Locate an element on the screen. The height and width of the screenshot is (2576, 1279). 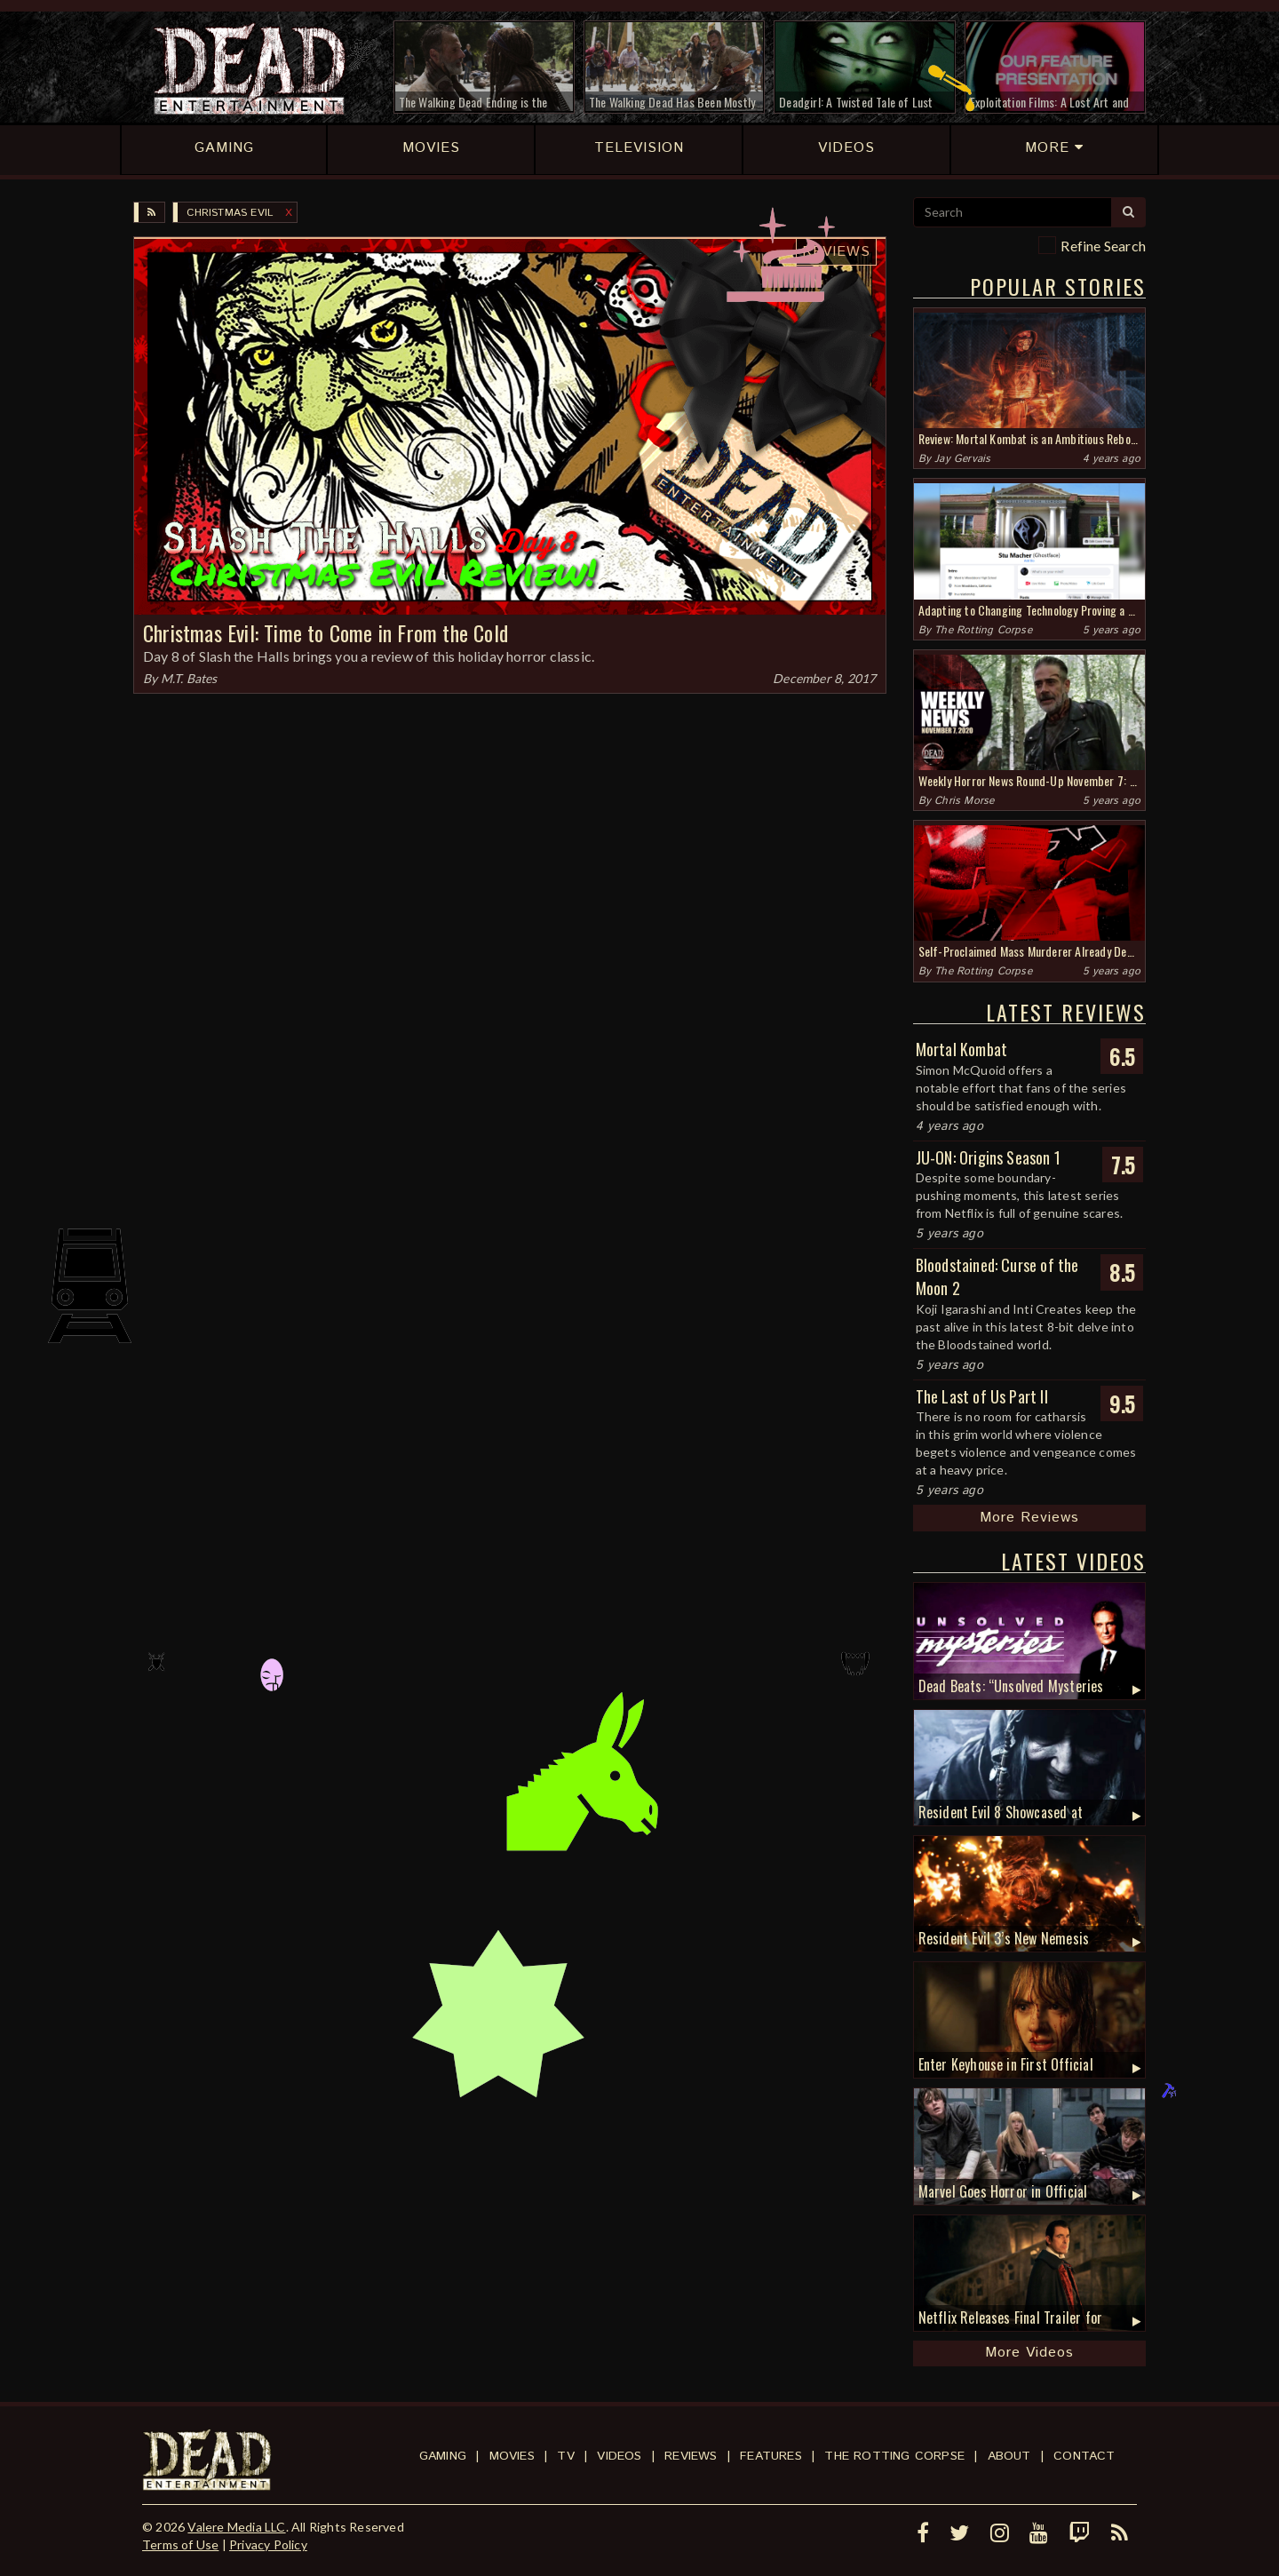
access dental care or oral hygiene settings is located at coordinates (780, 259).